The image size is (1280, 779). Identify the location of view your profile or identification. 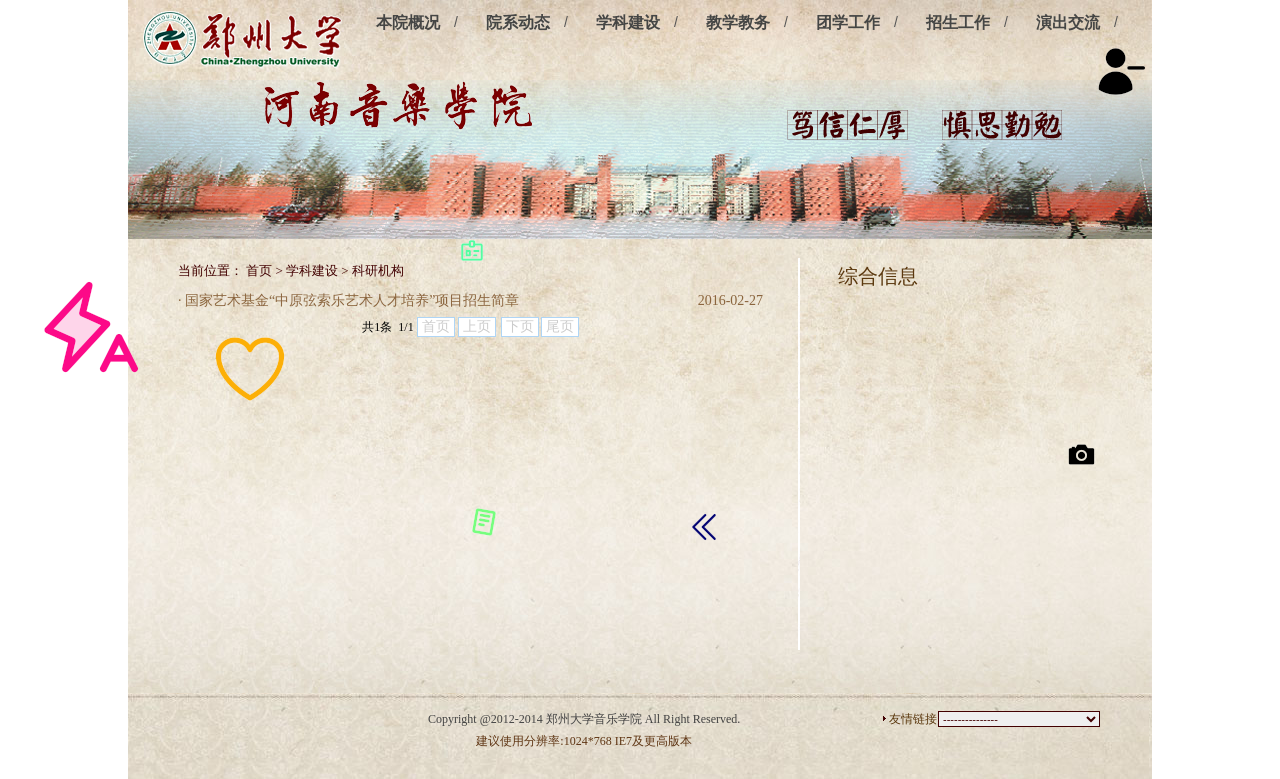
(472, 251).